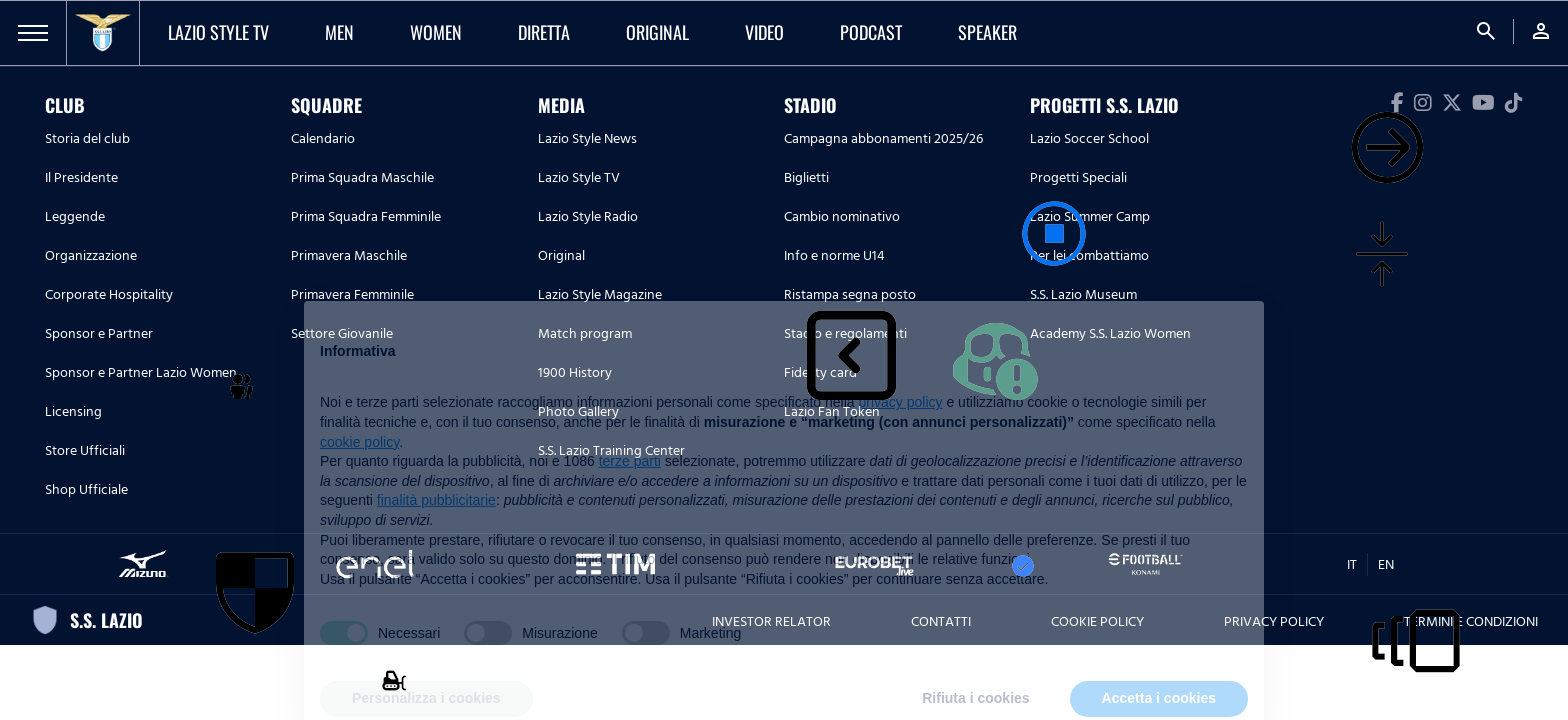 The height and width of the screenshot is (720, 1568). I want to click on indicates verified or secure status, so click(255, 588).